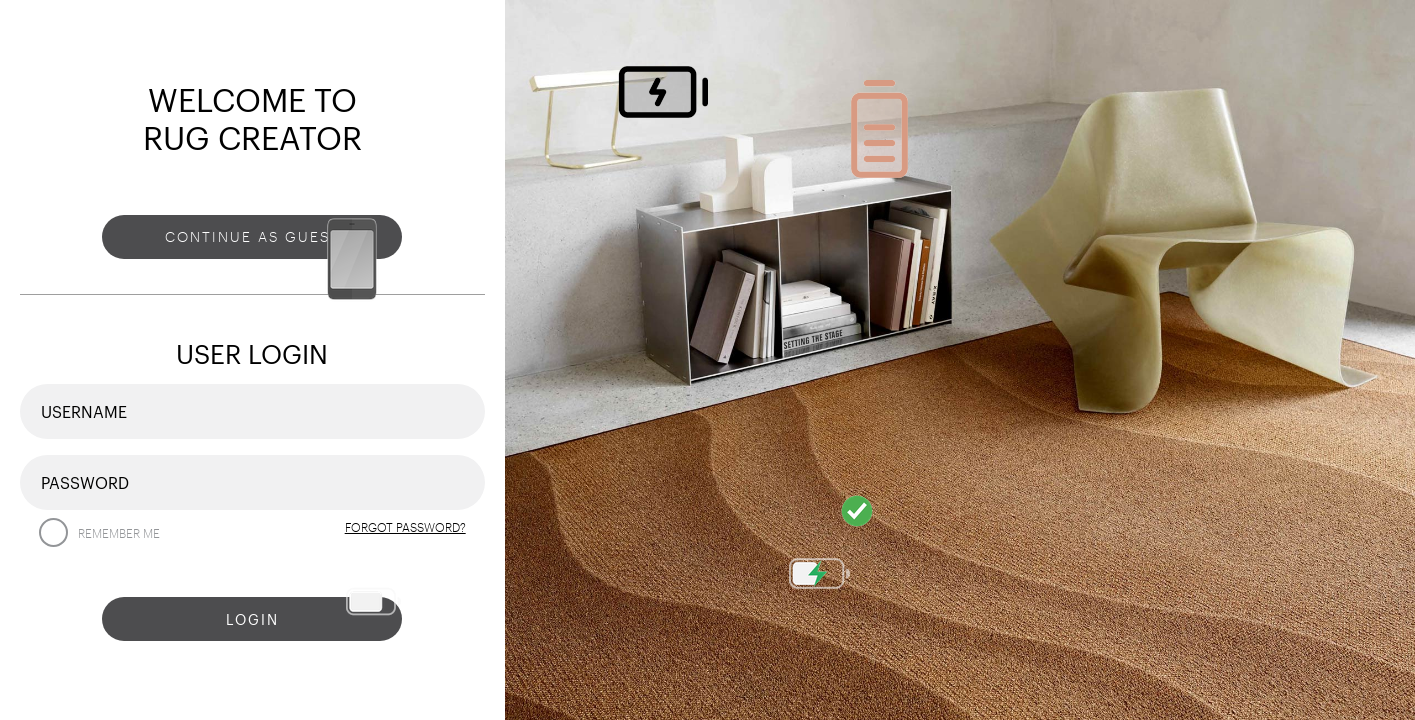  What do you see at coordinates (352, 259) in the screenshot?
I see `indicates a mobile device or smartphone` at bounding box center [352, 259].